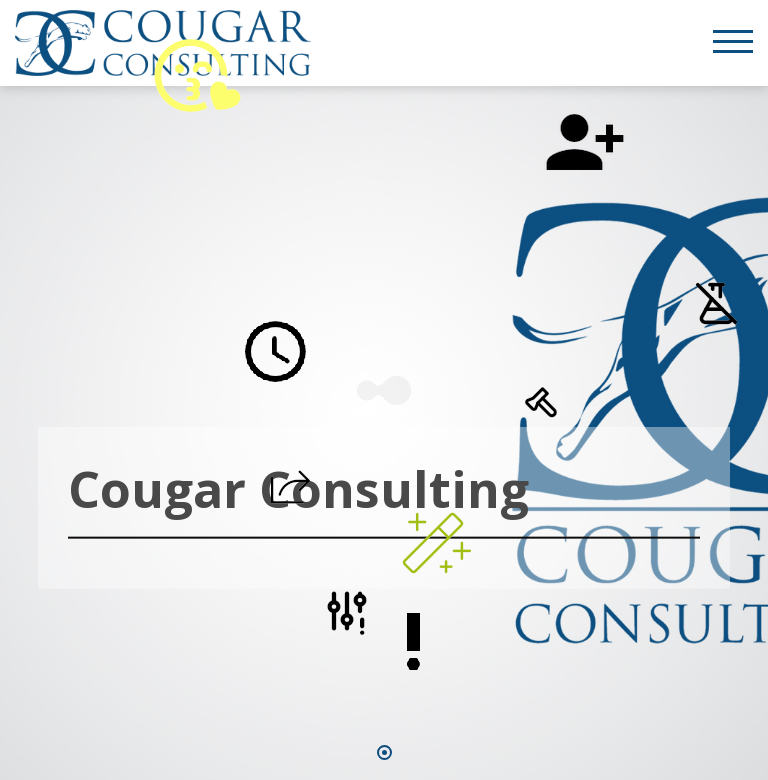  I want to click on share this content, so click(290, 485).